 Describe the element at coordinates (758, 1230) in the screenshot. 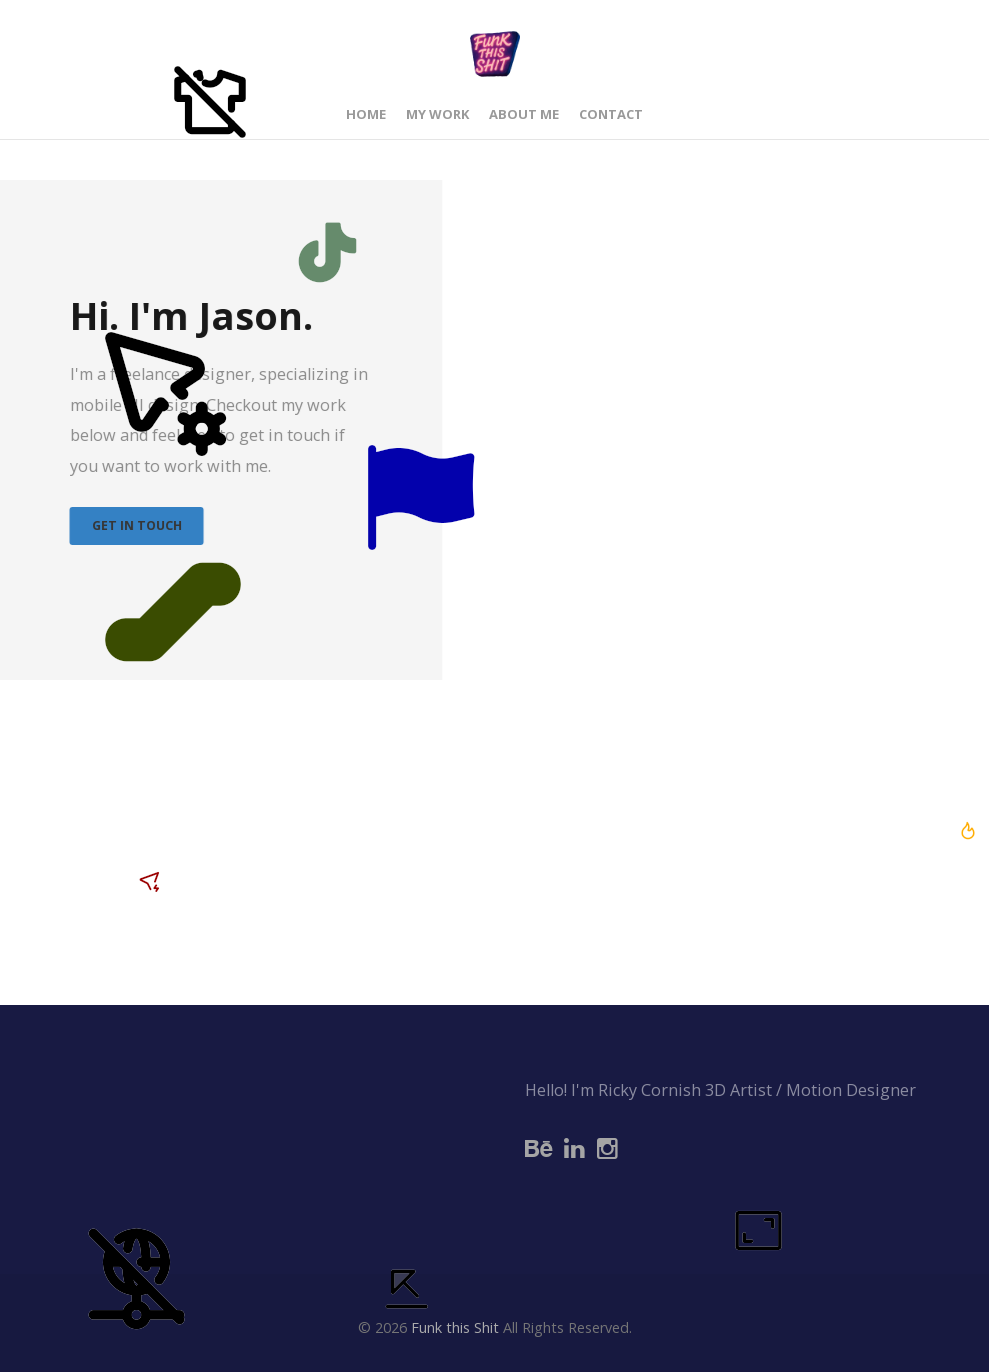

I see `enter fullscreen mode` at that location.